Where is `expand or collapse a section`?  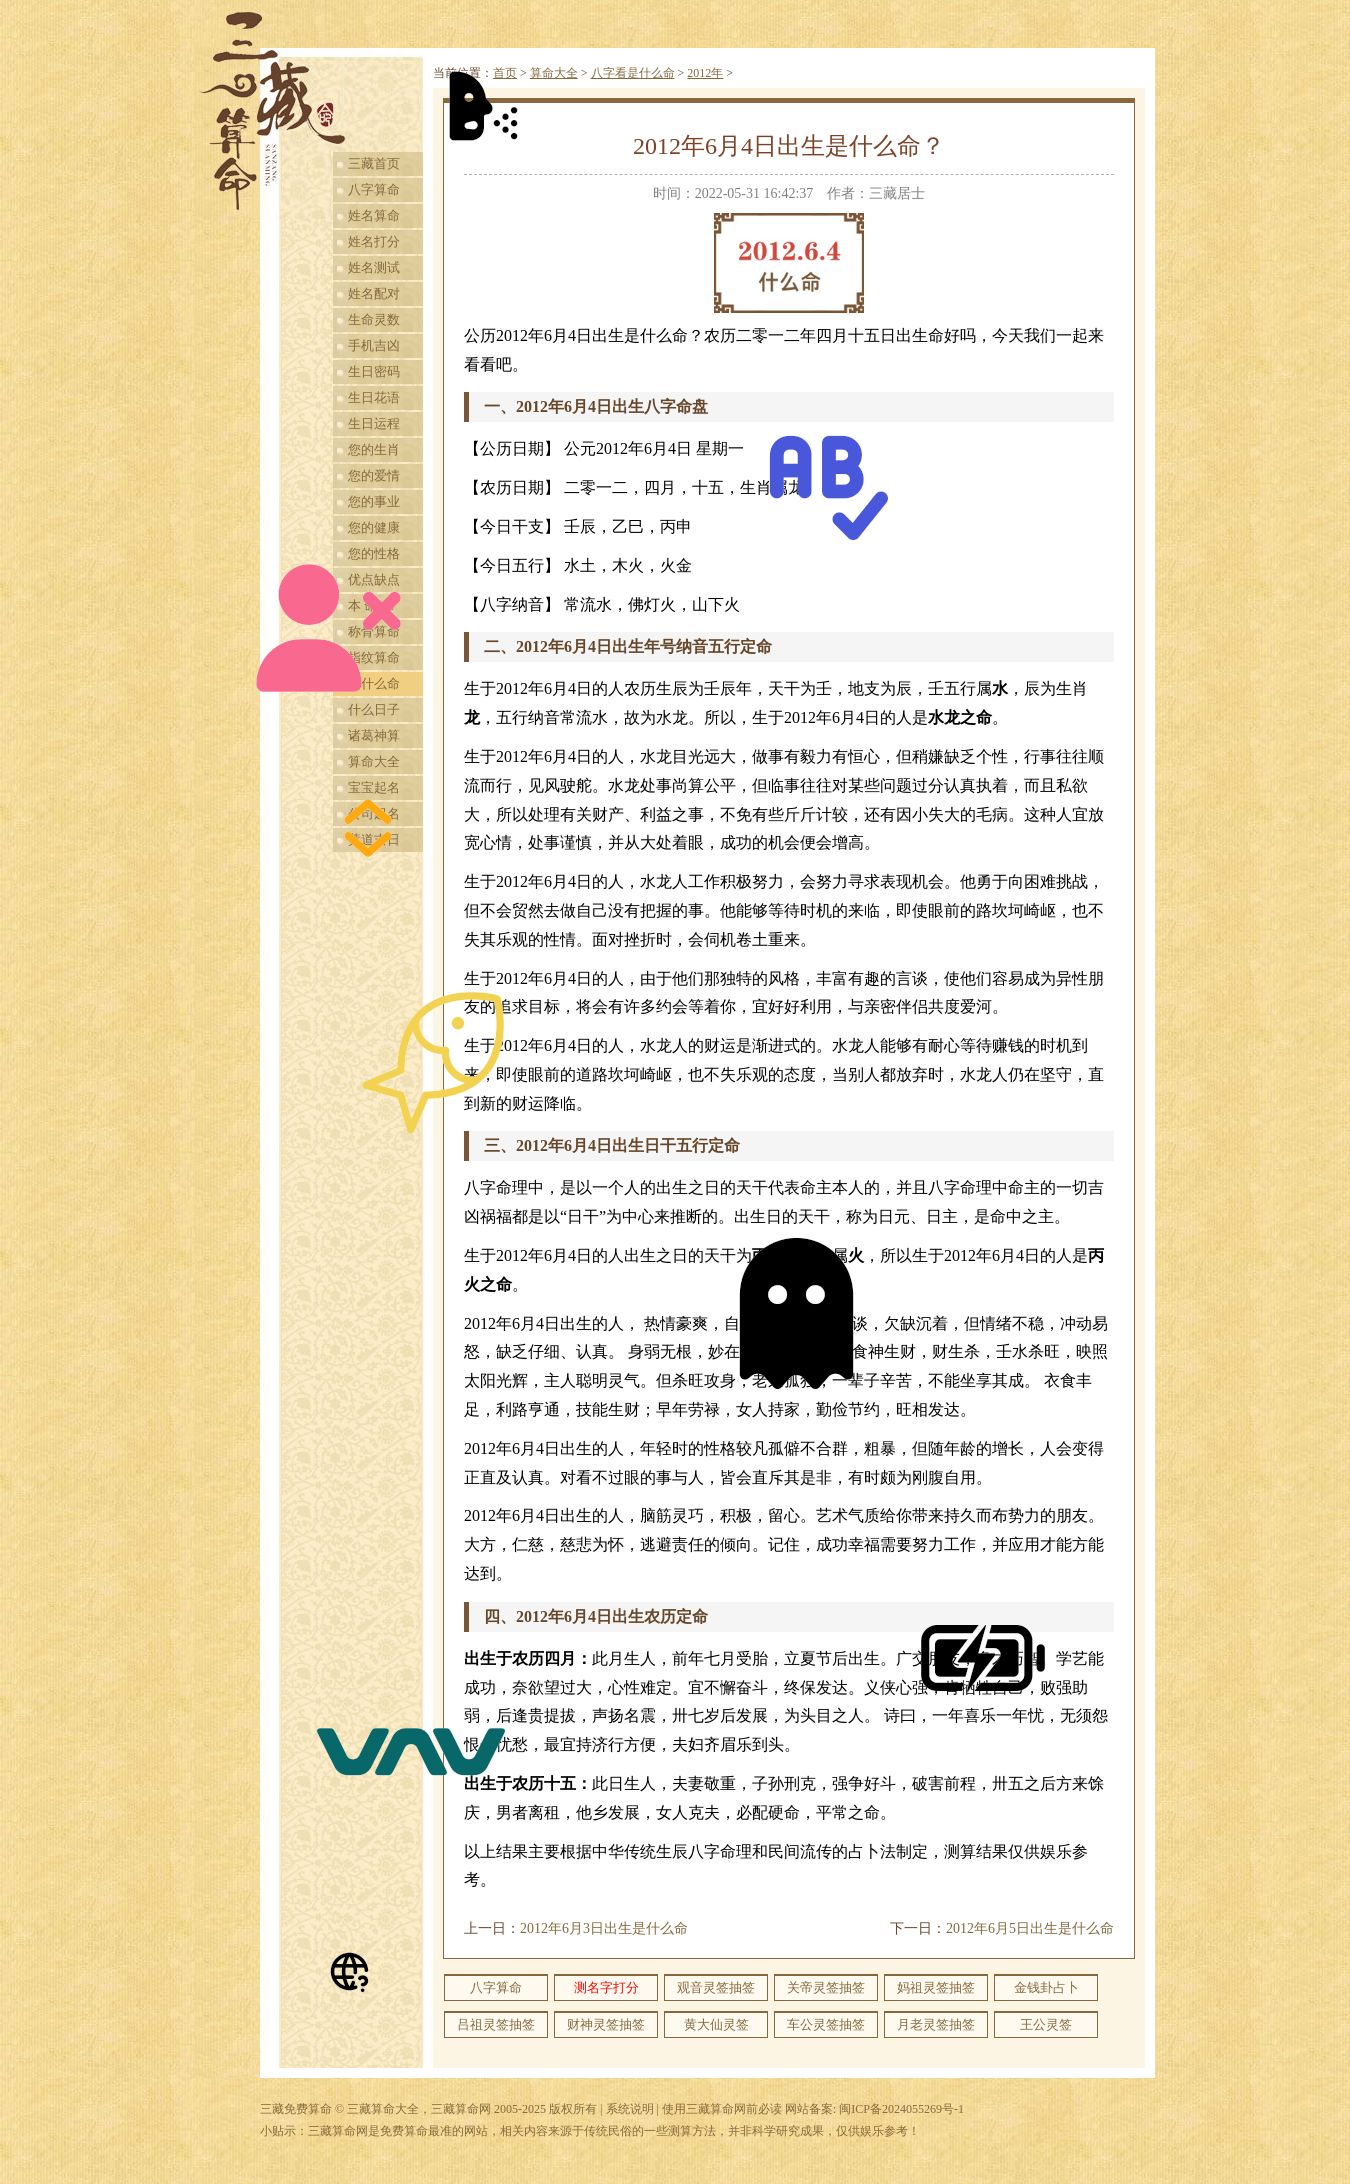
expand or collapse a section is located at coordinates (368, 828).